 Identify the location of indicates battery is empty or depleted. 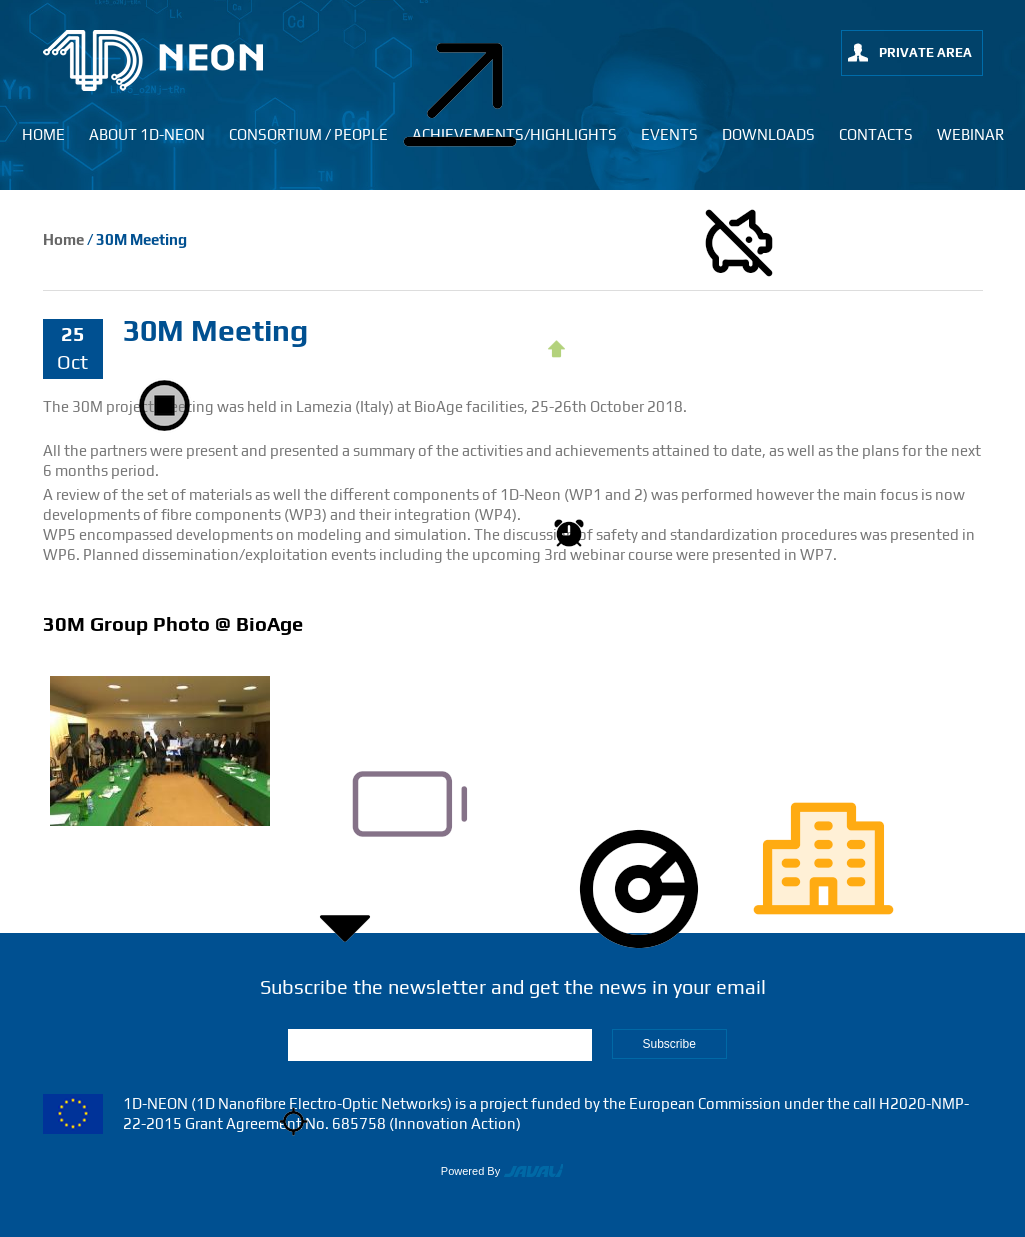
(408, 804).